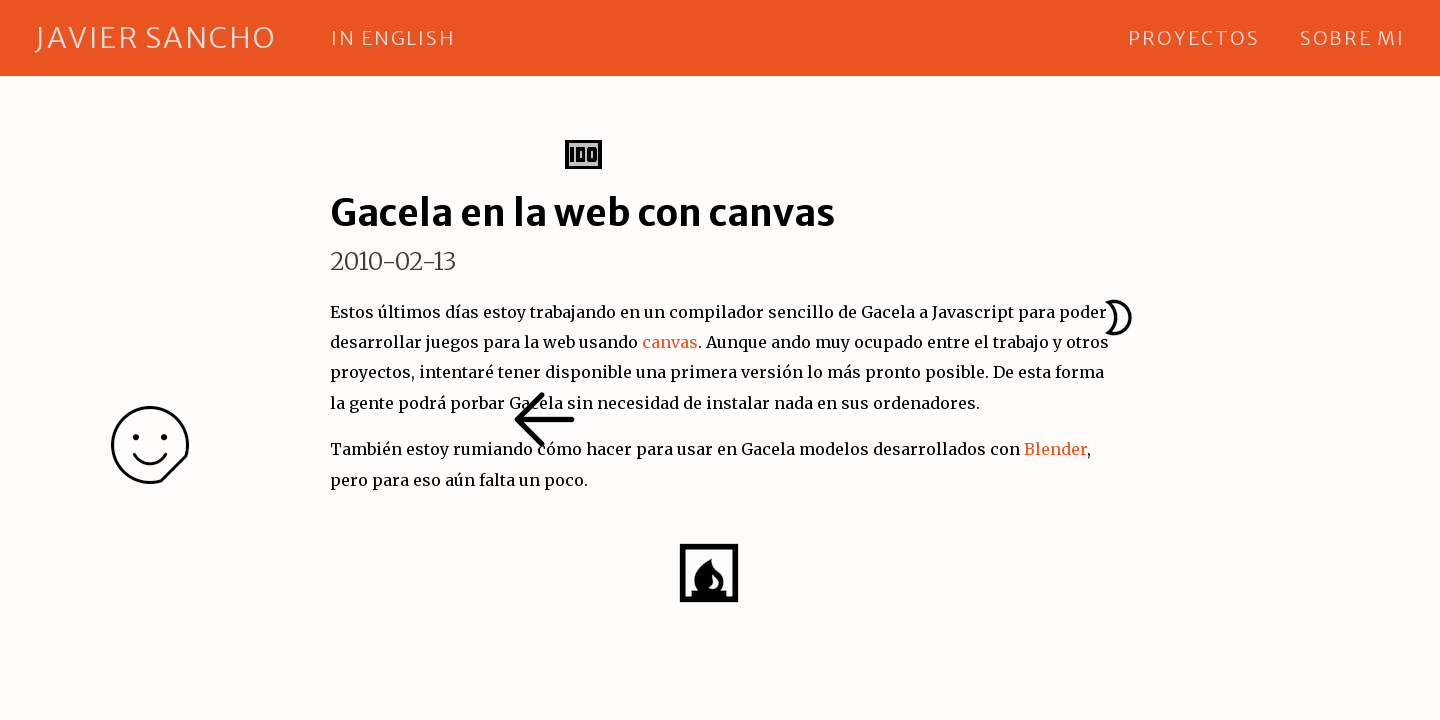 The height and width of the screenshot is (720, 1440). I want to click on add a sticker to your message, so click(150, 445).